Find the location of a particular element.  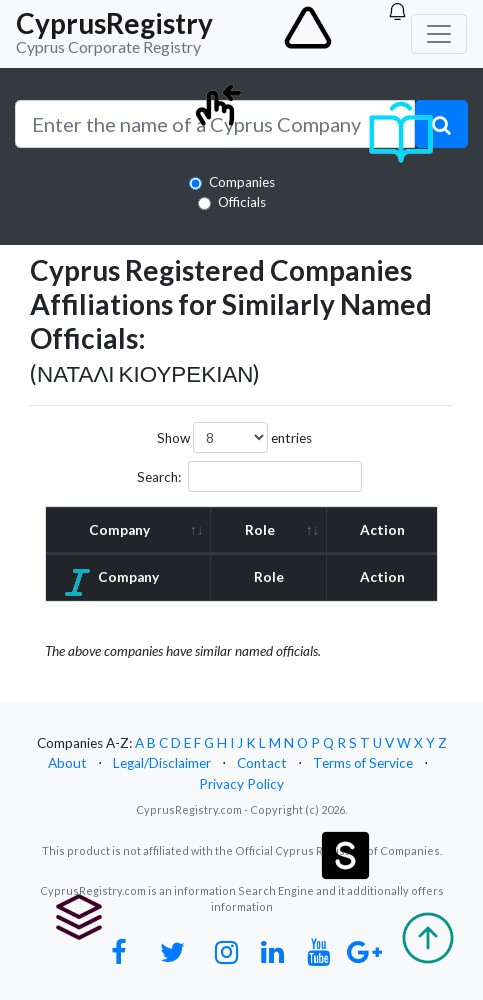

scroll to top of page is located at coordinates (428, 938).